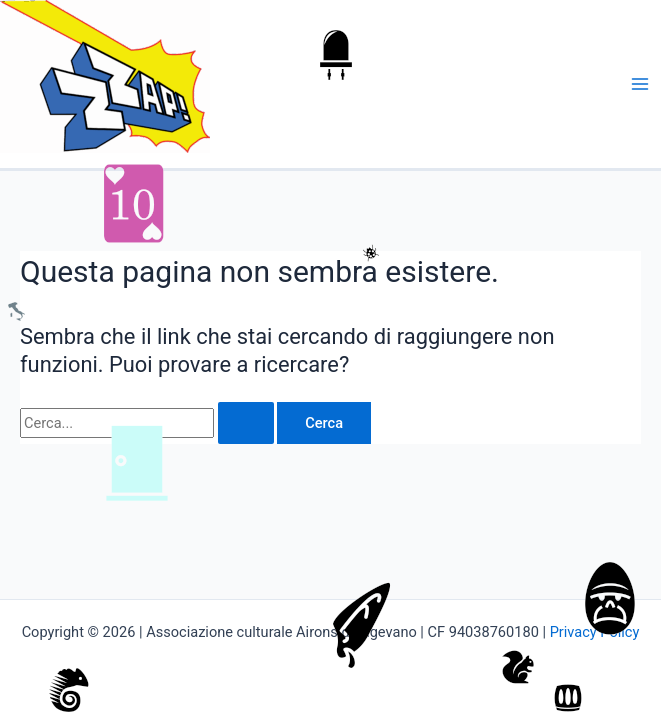 The height and width of the screenshot is (720, 661). What do you see at coordinates (336, 55) in the screenshot?
I see `indicates device power status` at bounding box center [336, 55].